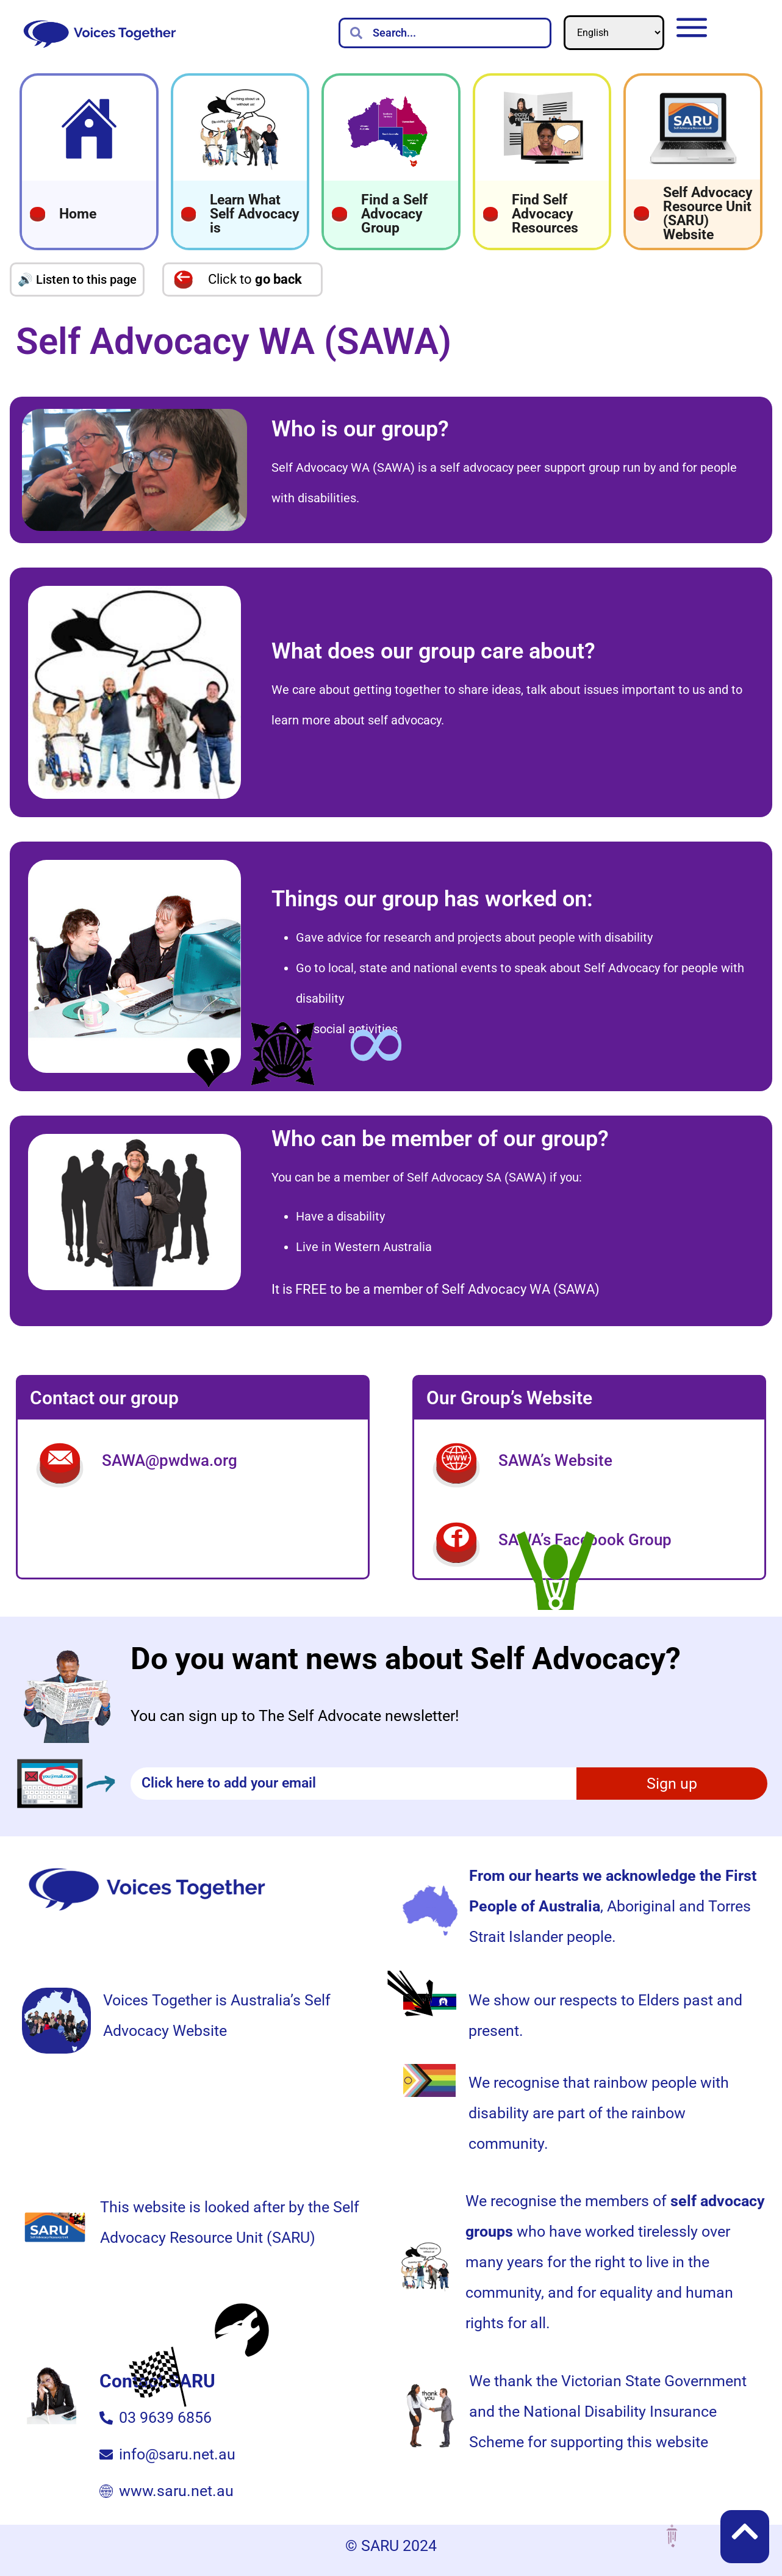 This screenshot has height=2576, width=782. I want to click on indicates a dislike or negative reaction, so click(209, 1068).